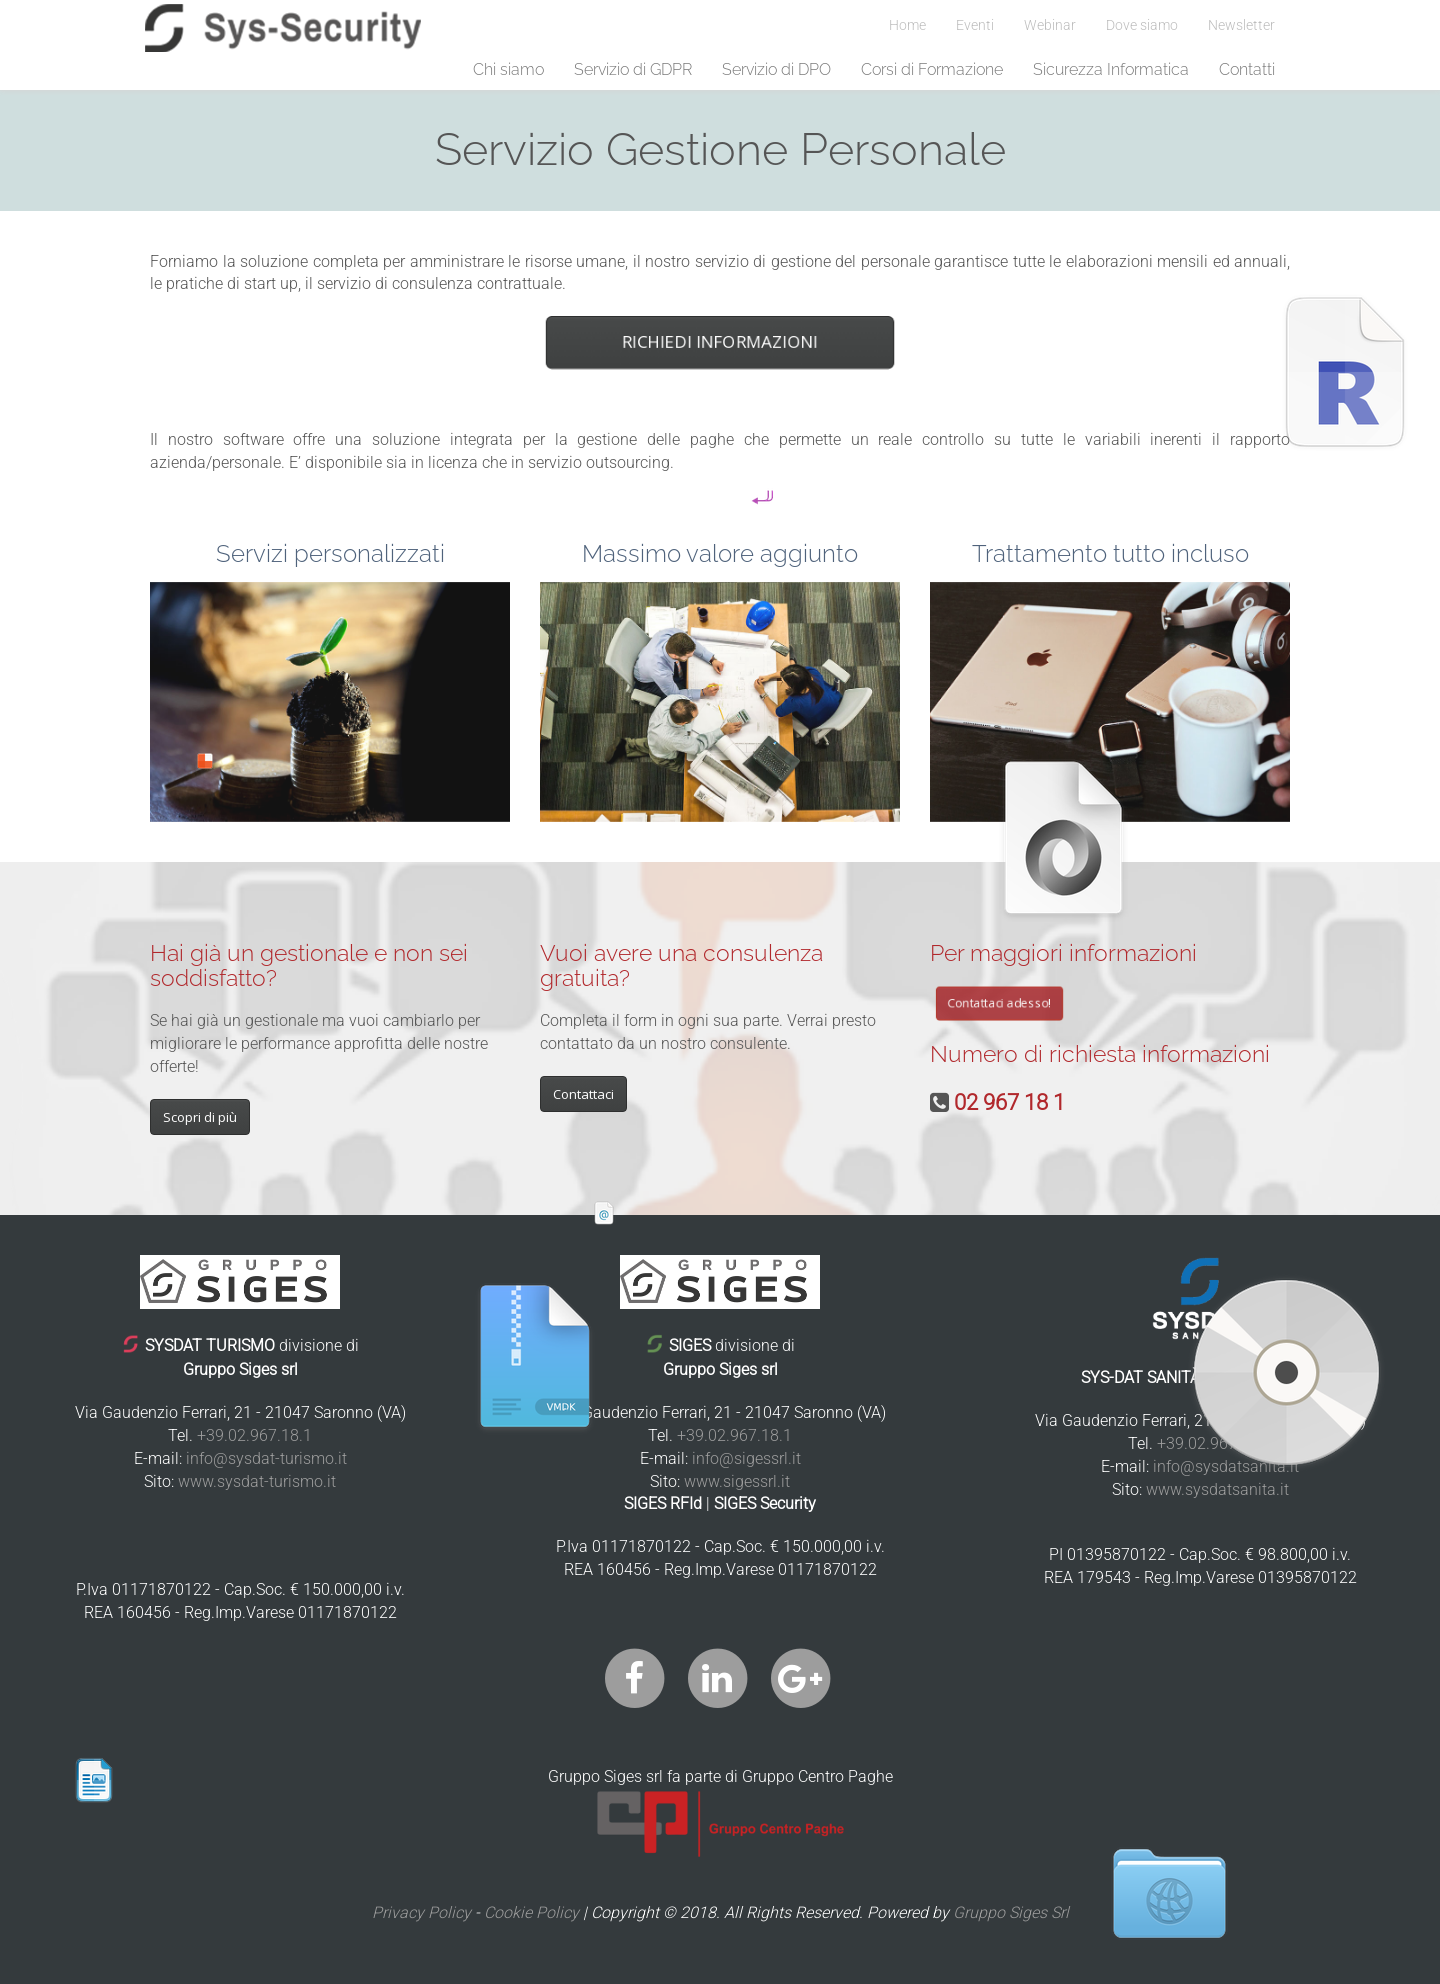 This screenshot has width=1440, height=1984. What do you see at coordinates (535, 1359) in the screenshot?
I see `a VirtualBox virtual machine disk file` at bounding box center [535, 1359].